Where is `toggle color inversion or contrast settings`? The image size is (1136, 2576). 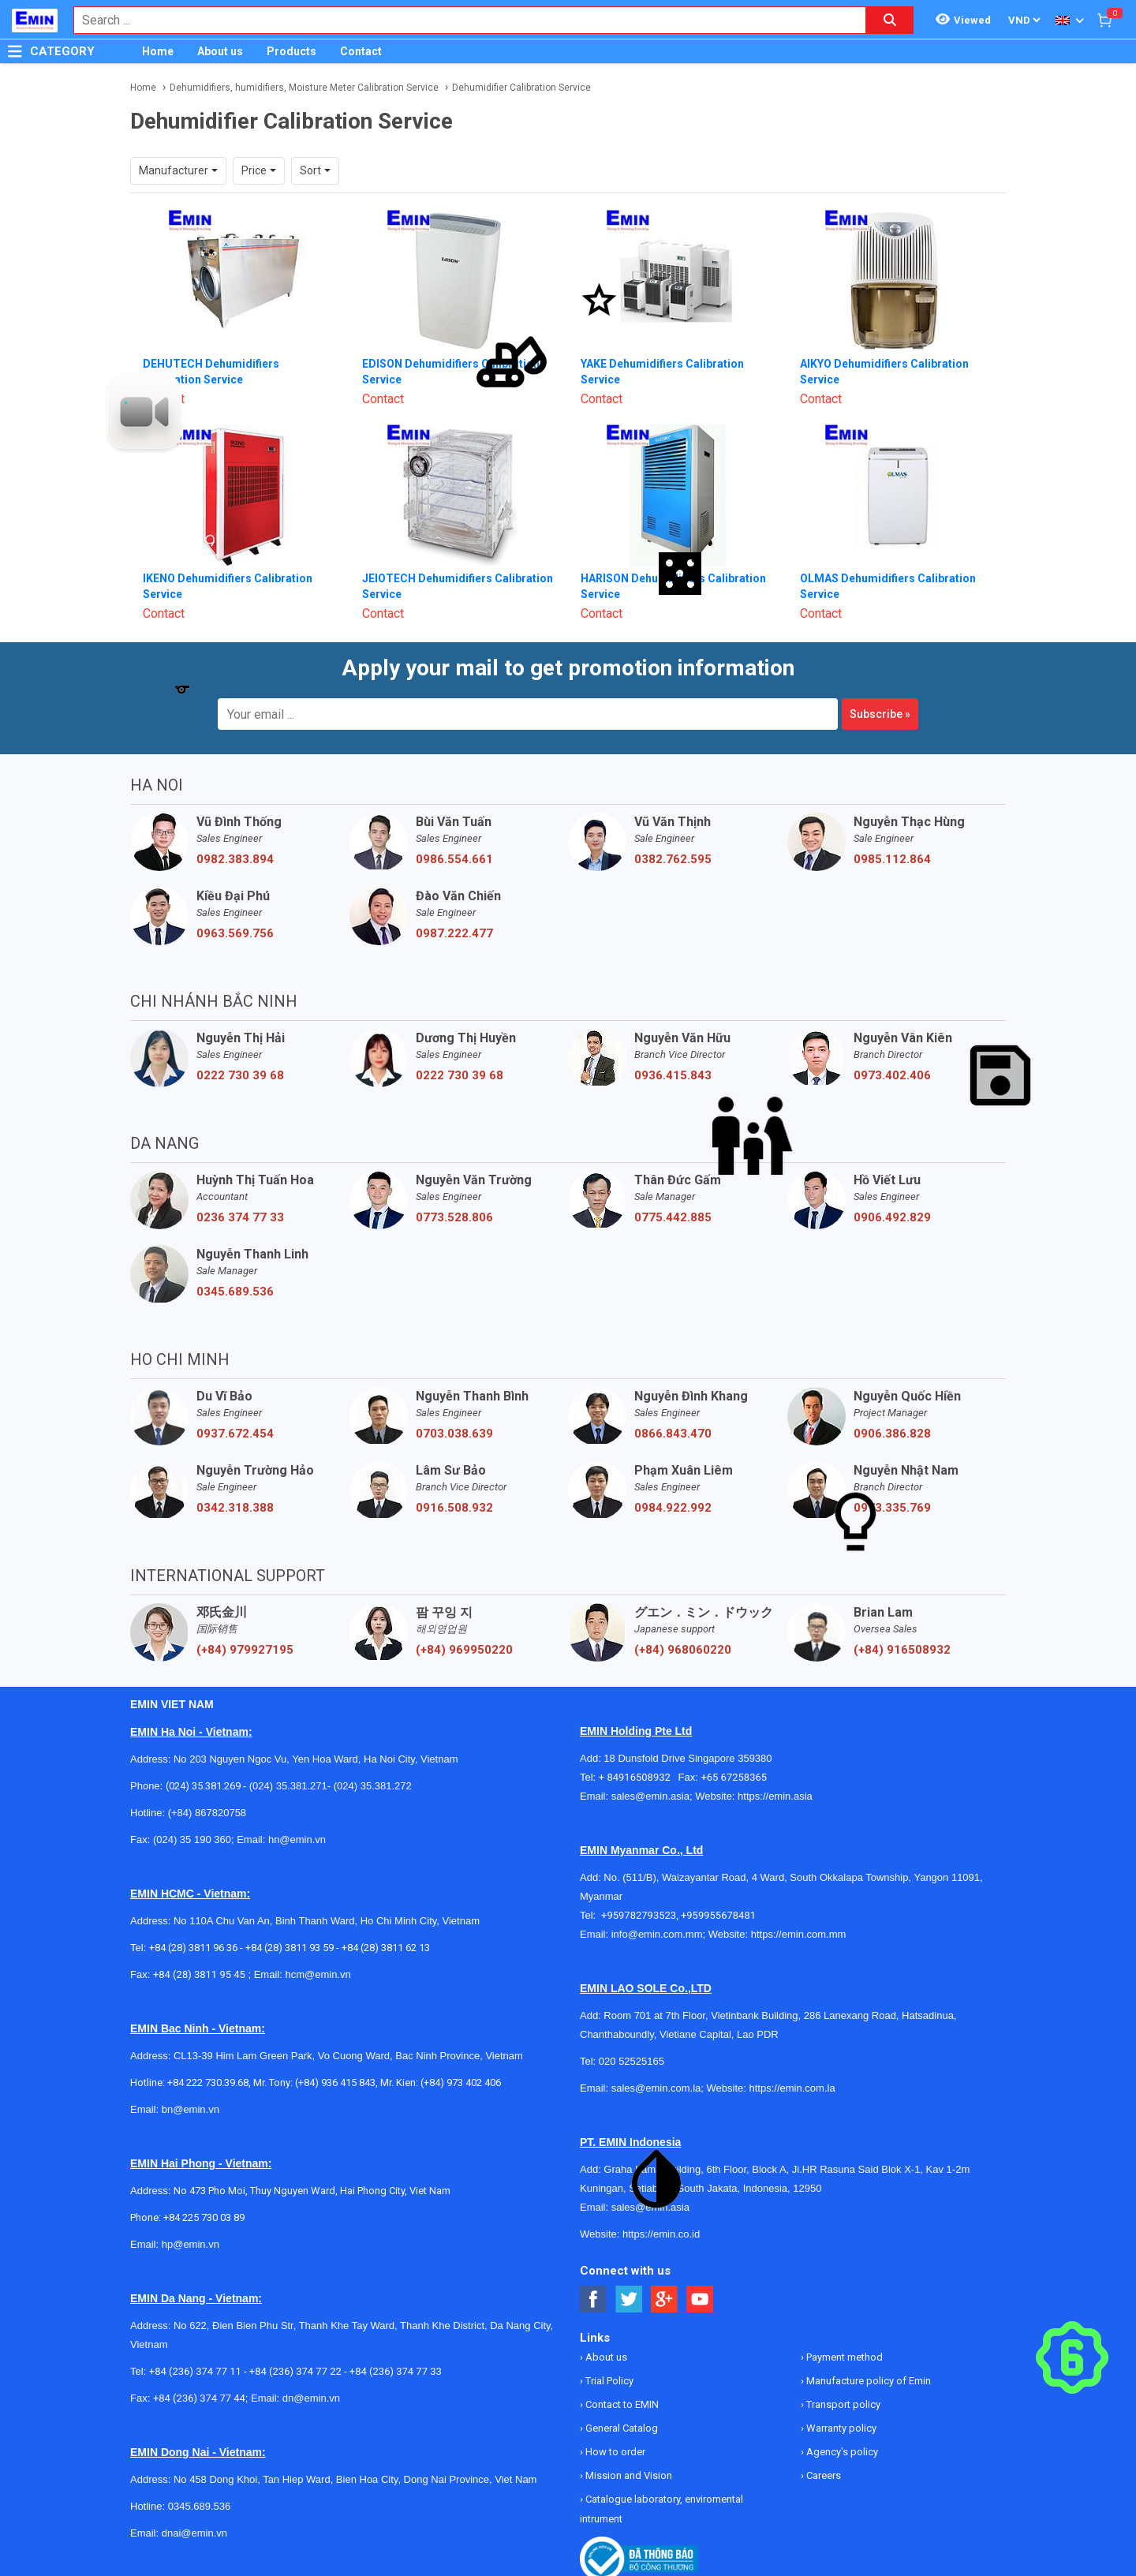 toggle color inversion or contrast settings is located at coordinates (656, 2178).